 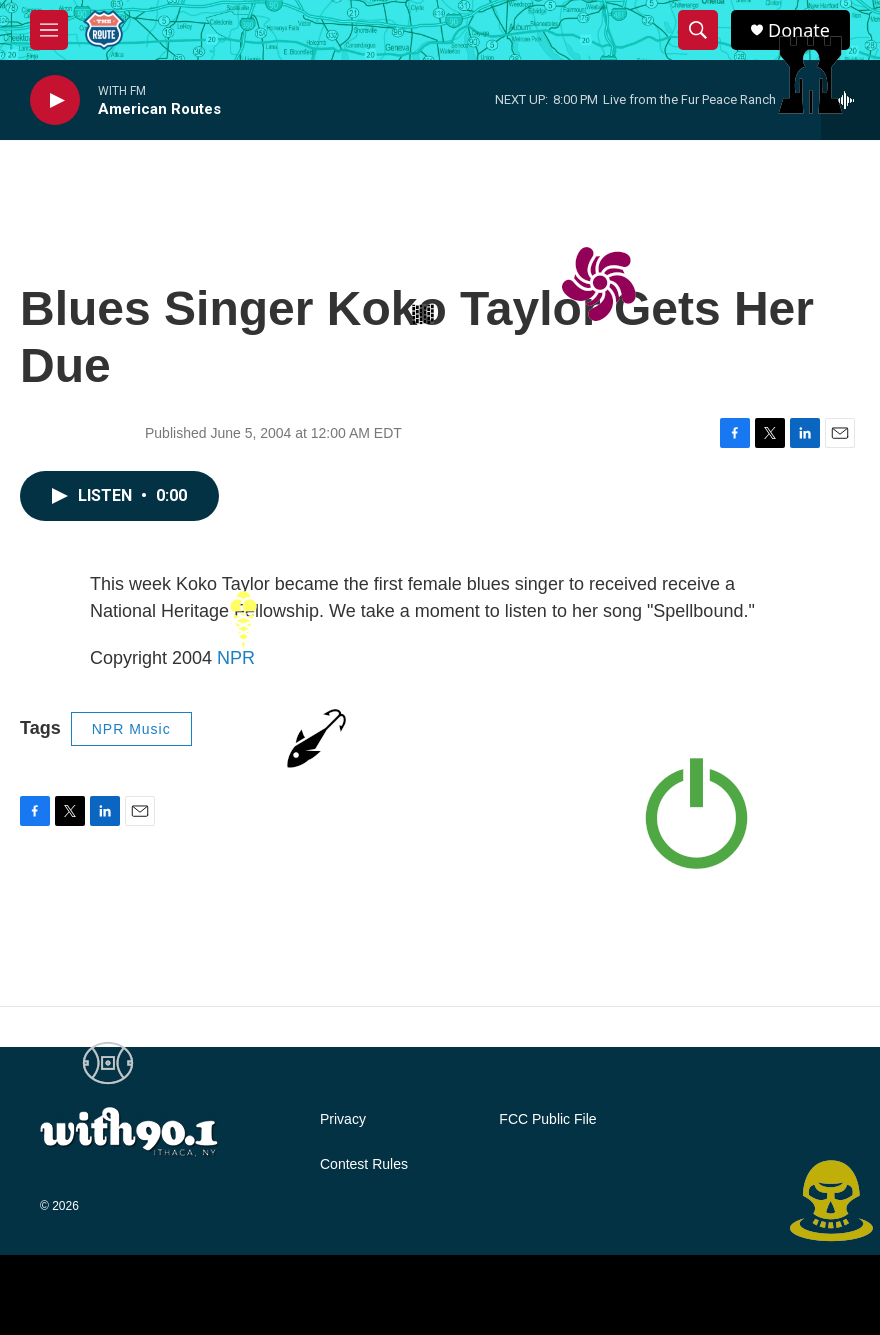 I want to click on dessert or sweet treats category, so click(x=243, y=620).